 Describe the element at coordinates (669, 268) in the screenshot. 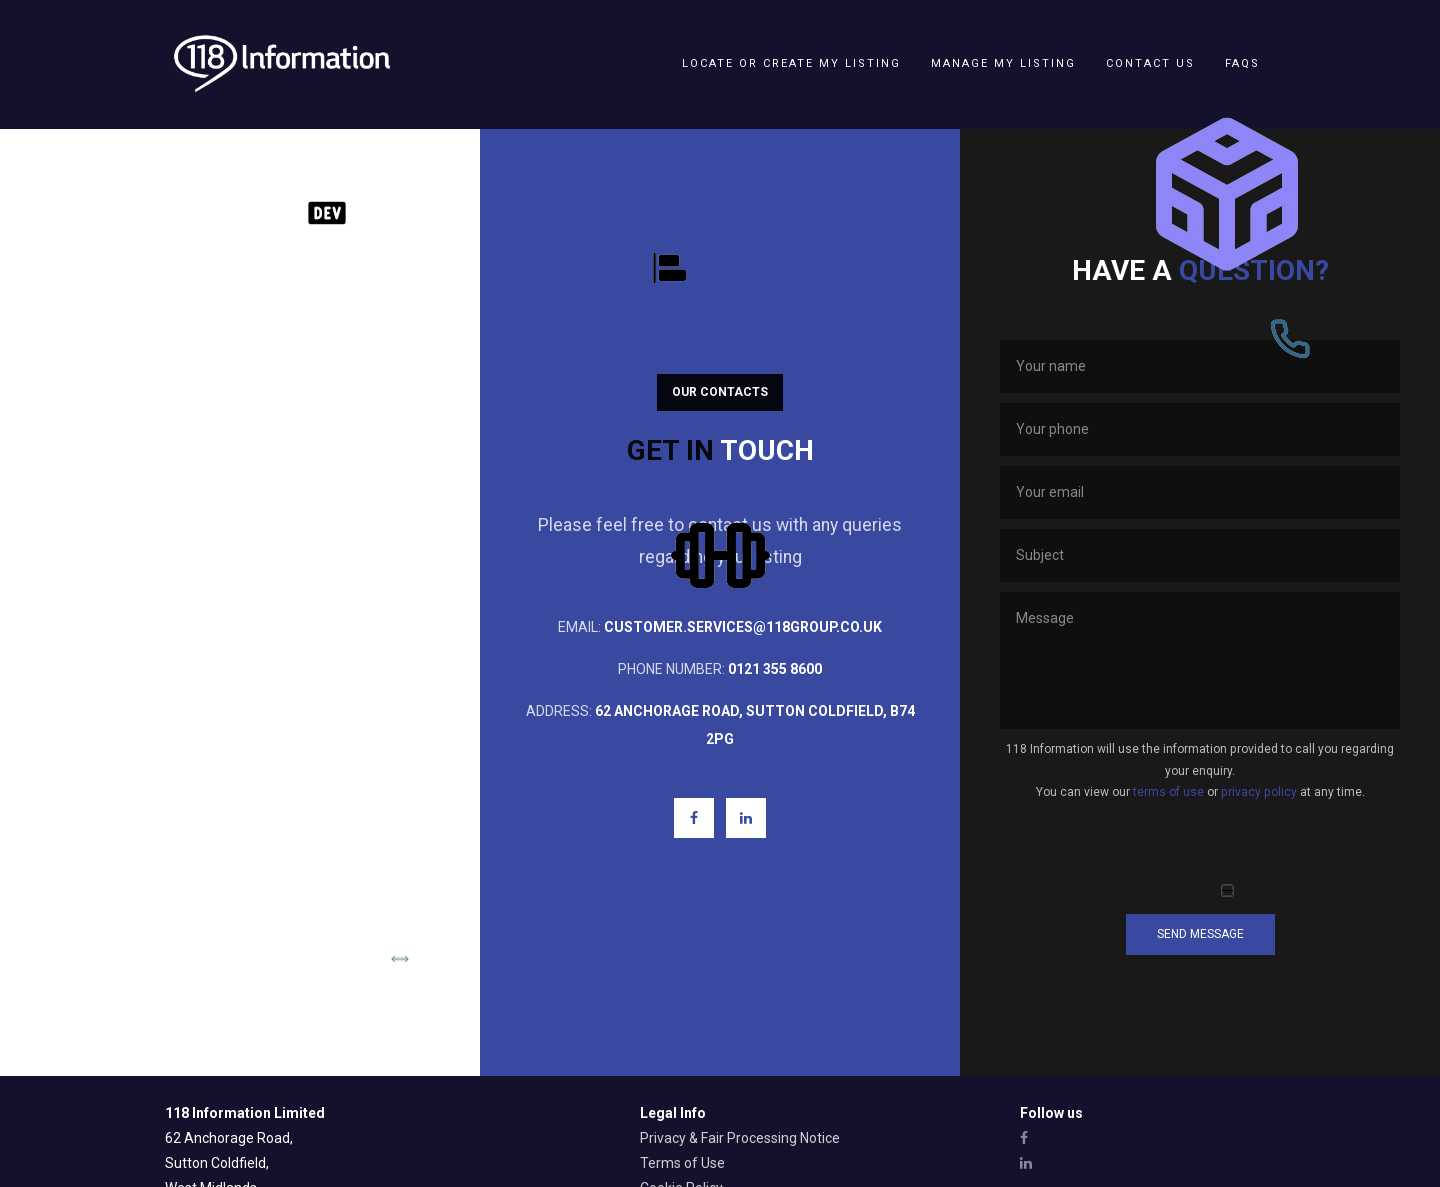

I see `align content to the left` at that location.